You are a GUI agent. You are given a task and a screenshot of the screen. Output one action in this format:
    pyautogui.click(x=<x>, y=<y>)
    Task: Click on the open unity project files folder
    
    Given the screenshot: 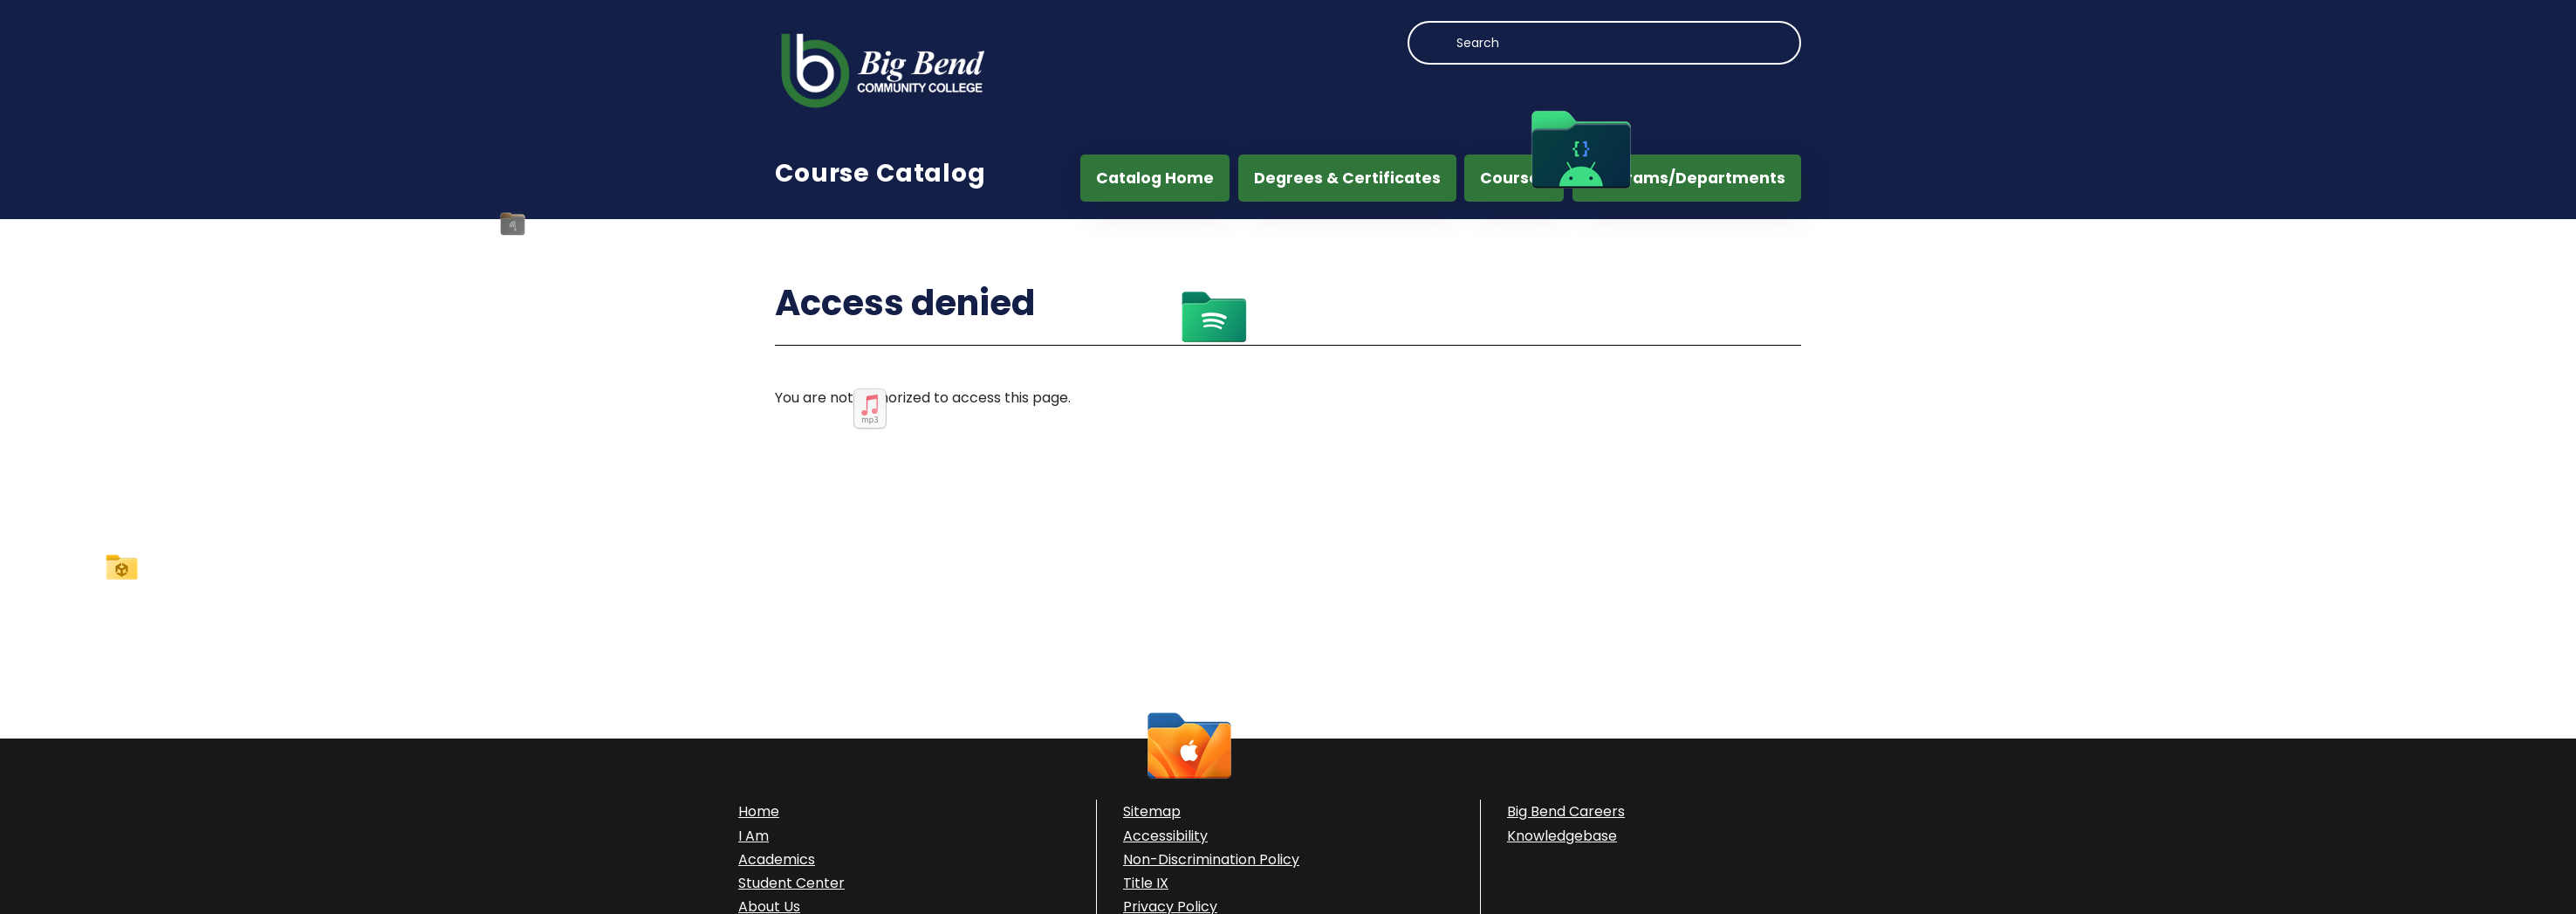 What is the action you would take?
    pyautogui.click(x=121, y=567)
    